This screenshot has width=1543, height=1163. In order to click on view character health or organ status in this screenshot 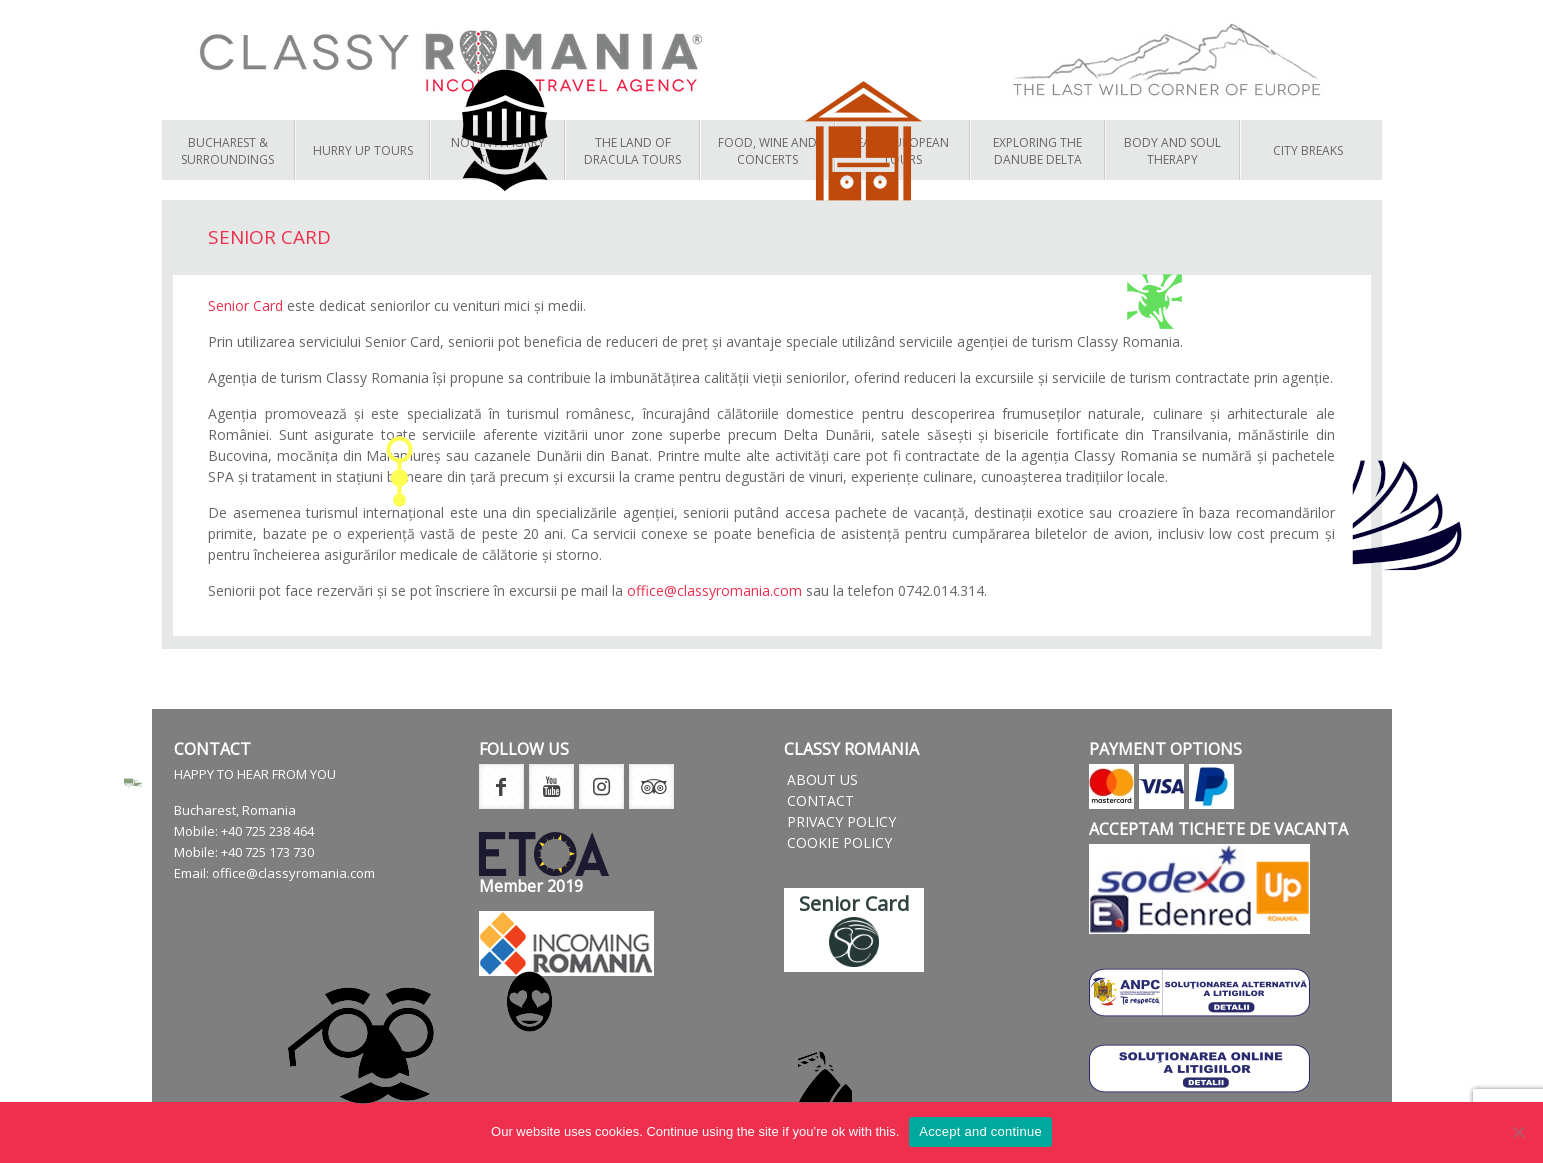, I will do `click(1154, 301)`.